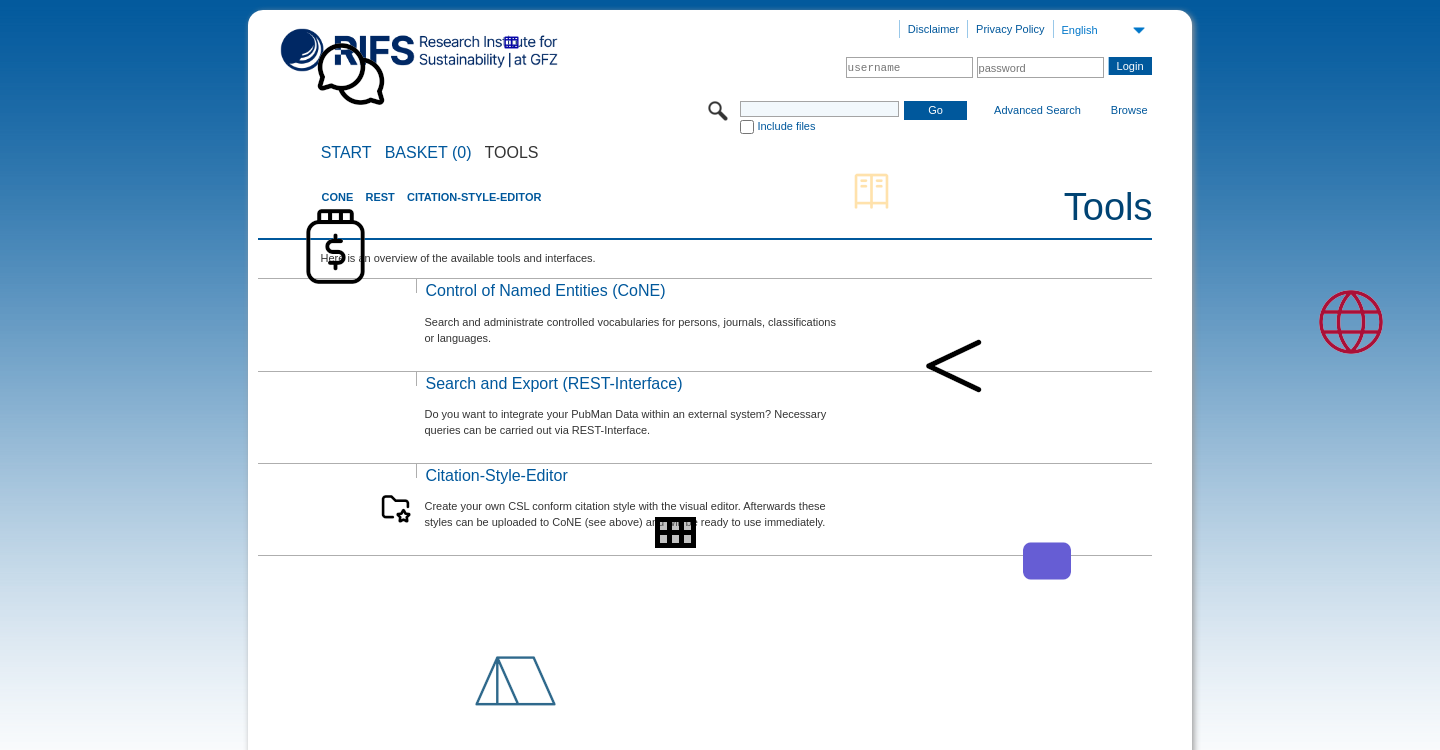 The width and height of the screenshot is (1440, 750). What do you see at coordinates (1351, 322) in the screenshot?
I see `access global or international settings` at bounding box center [1351, 322].